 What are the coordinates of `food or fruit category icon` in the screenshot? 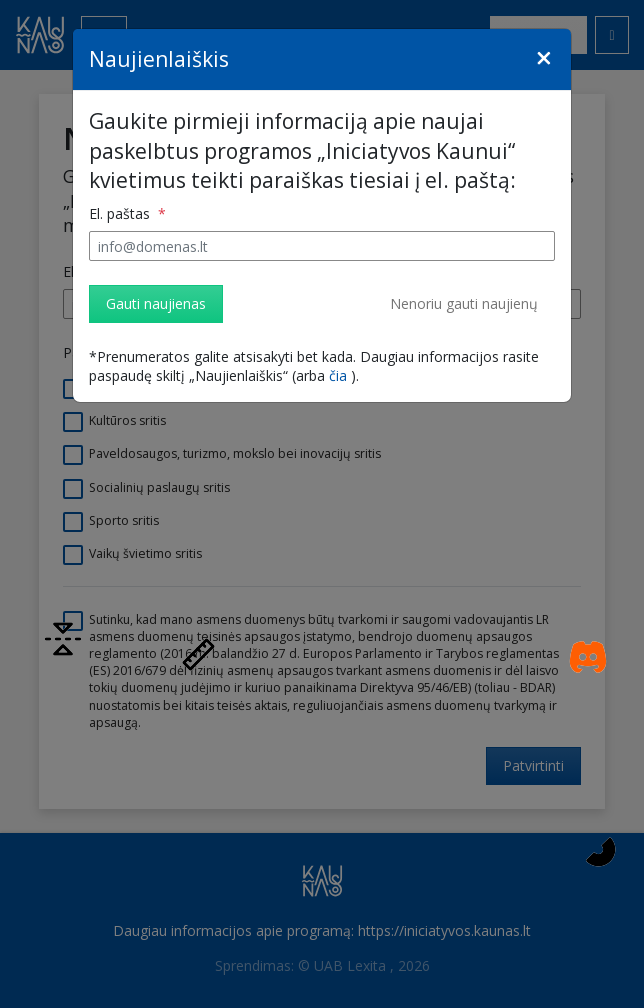 It's located at (601, 852).